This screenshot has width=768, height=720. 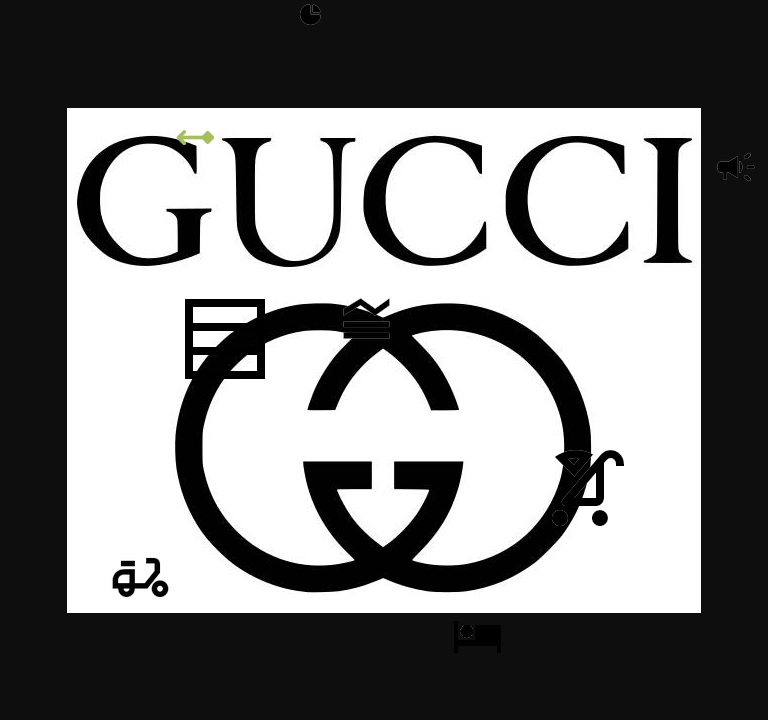 What do you see at coordinates (140, 577) in the screenshot?
I see `select moped or scooter delivery option` at bounding box center [140, 577].